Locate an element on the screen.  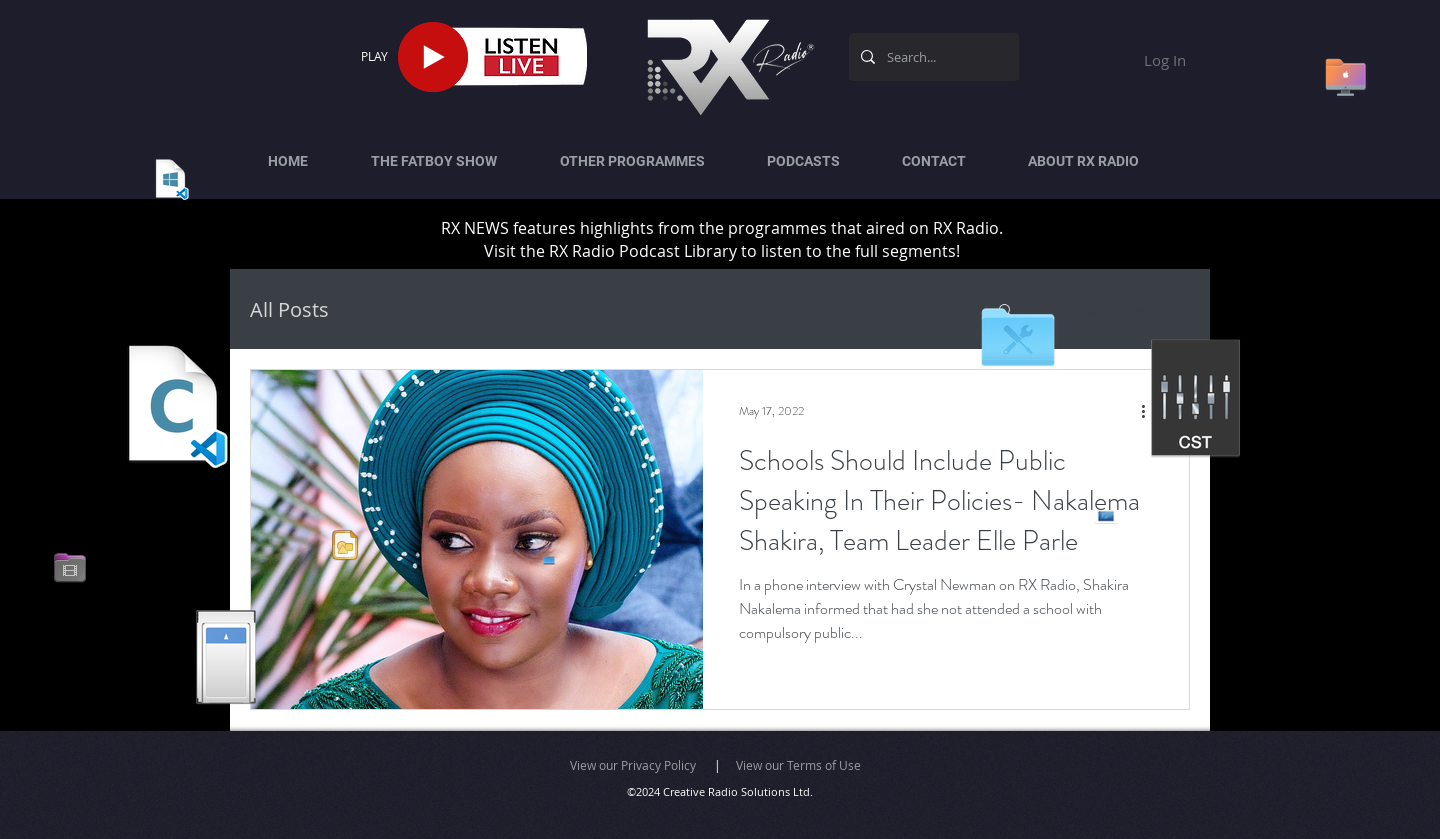
libreoffice draw template file is located at coordinates (345, 545).